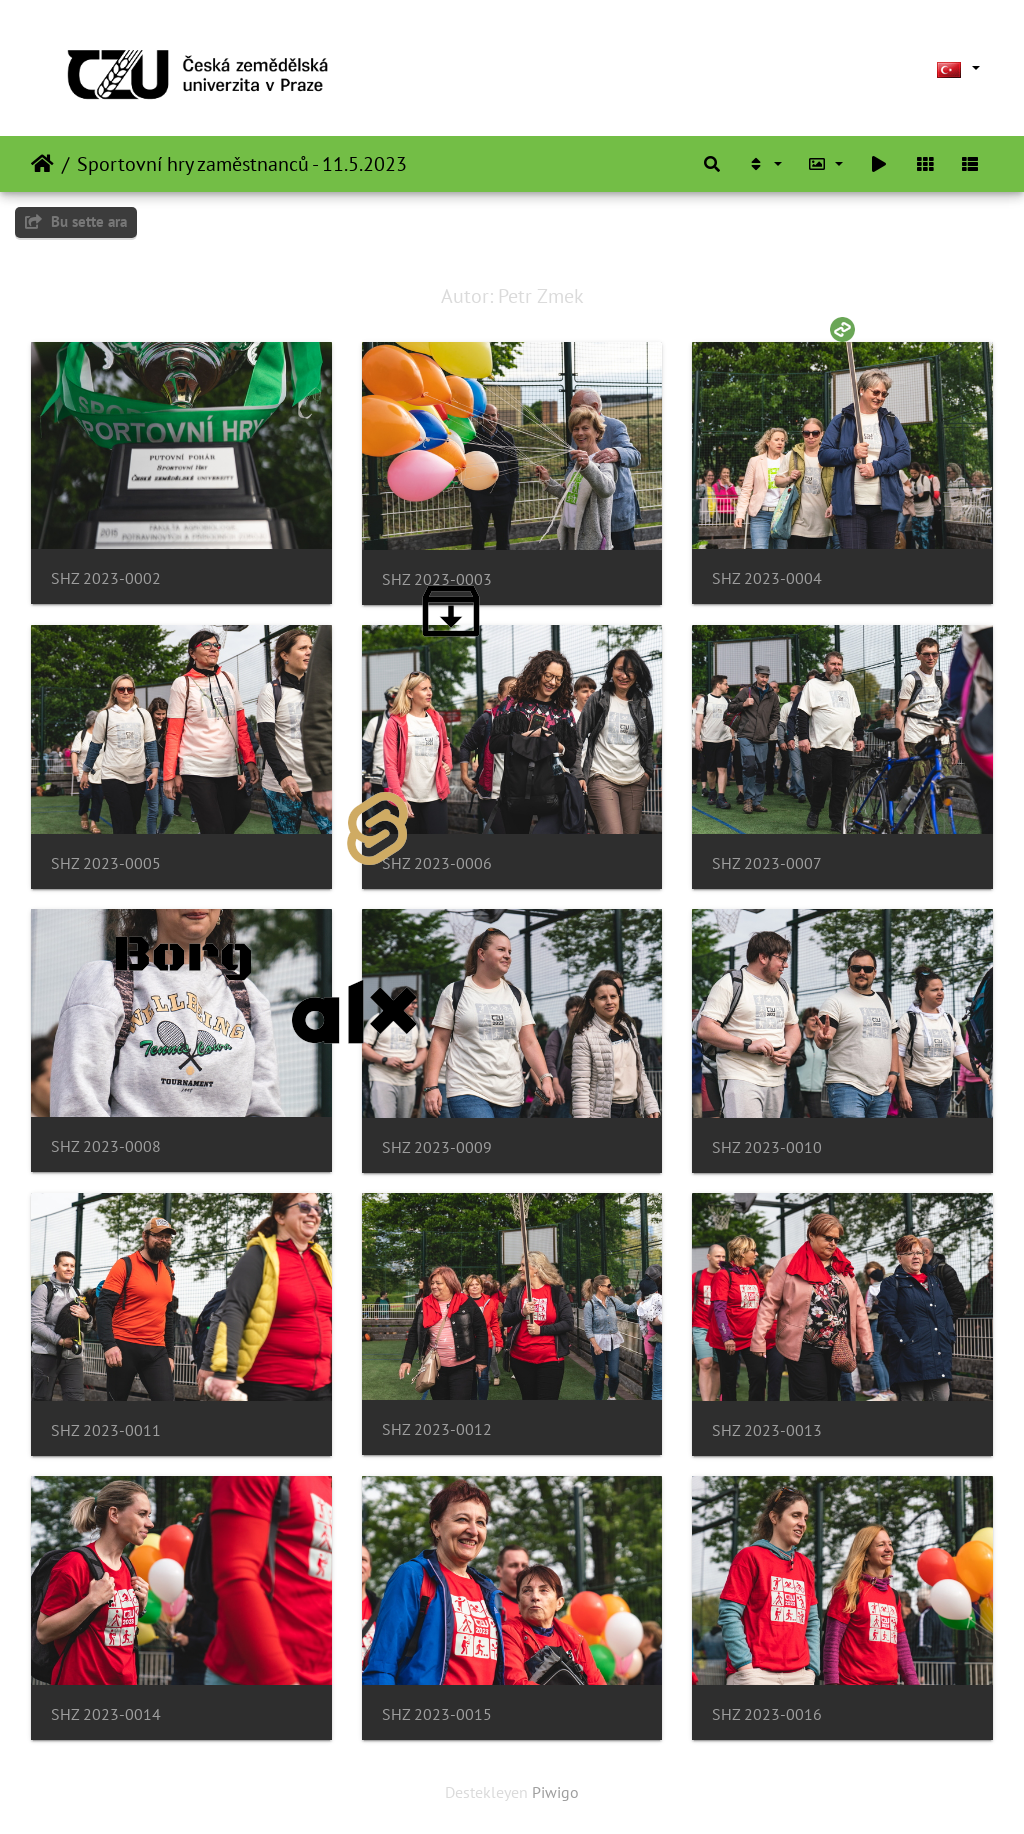  What do you see at coordinates (451, 611) in the screenshot?
I see `archive selected messages to inbox storage` at bounding box center [451, 611].